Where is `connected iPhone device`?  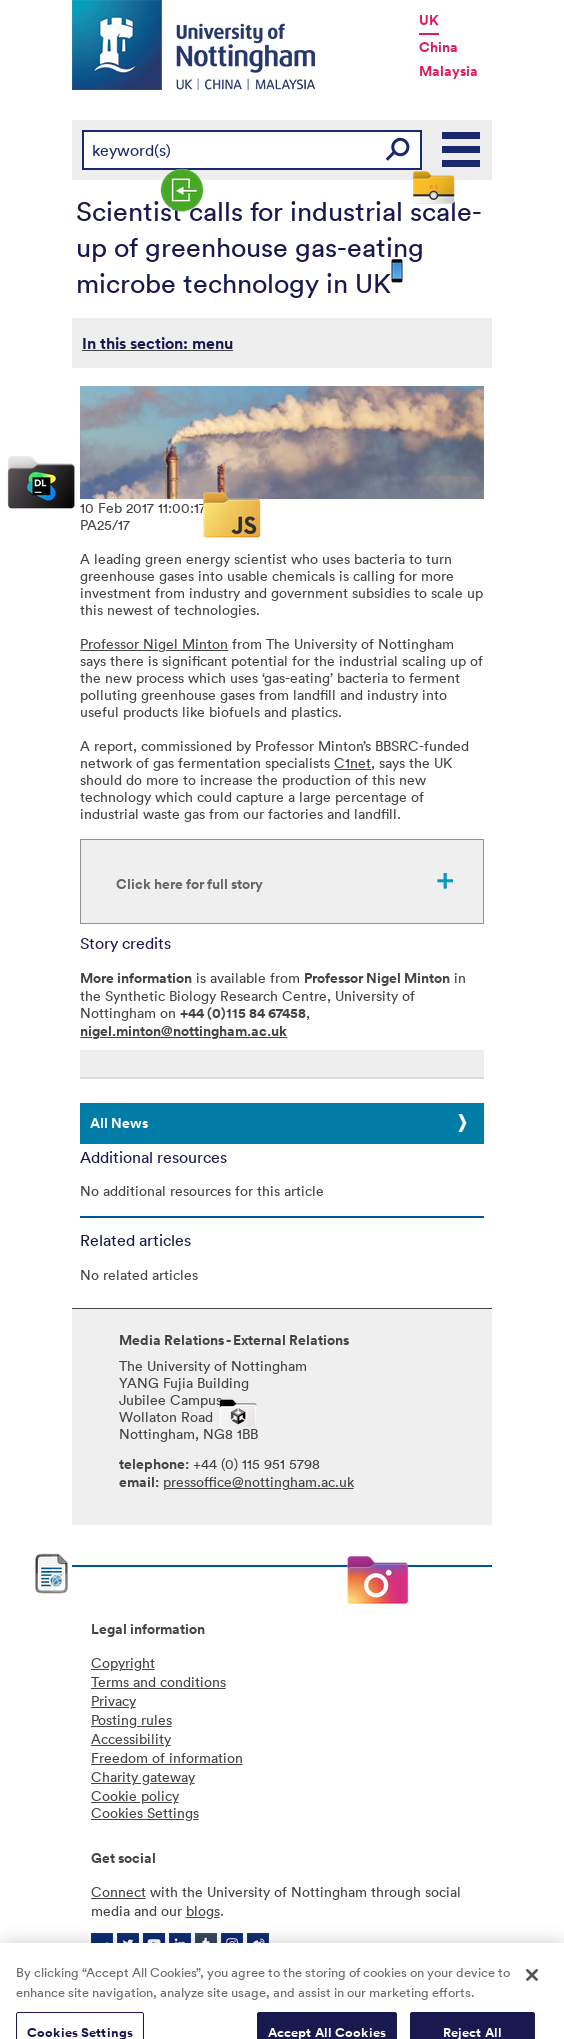 connected iPhone device is located at coordinates (397, 271).